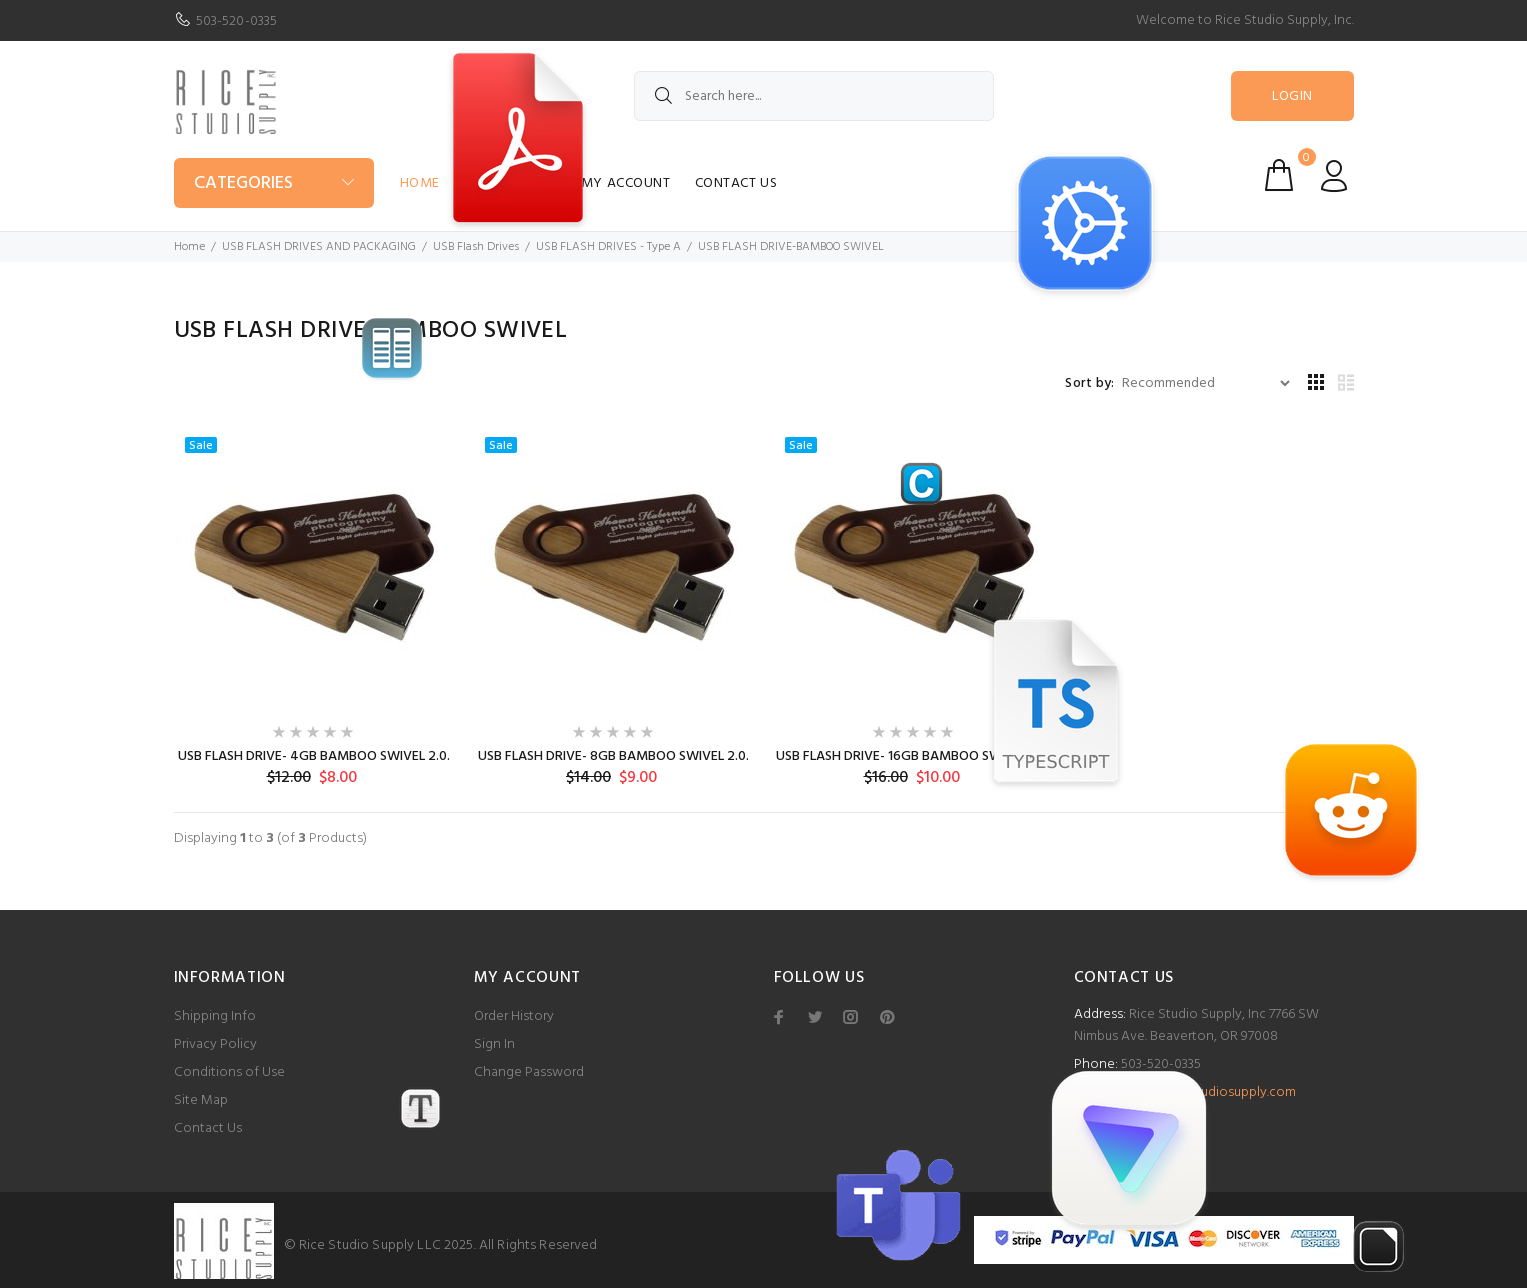 The image size is (1527, 1288). I want to click on open LibreOffice application, so click(1378, 1246).